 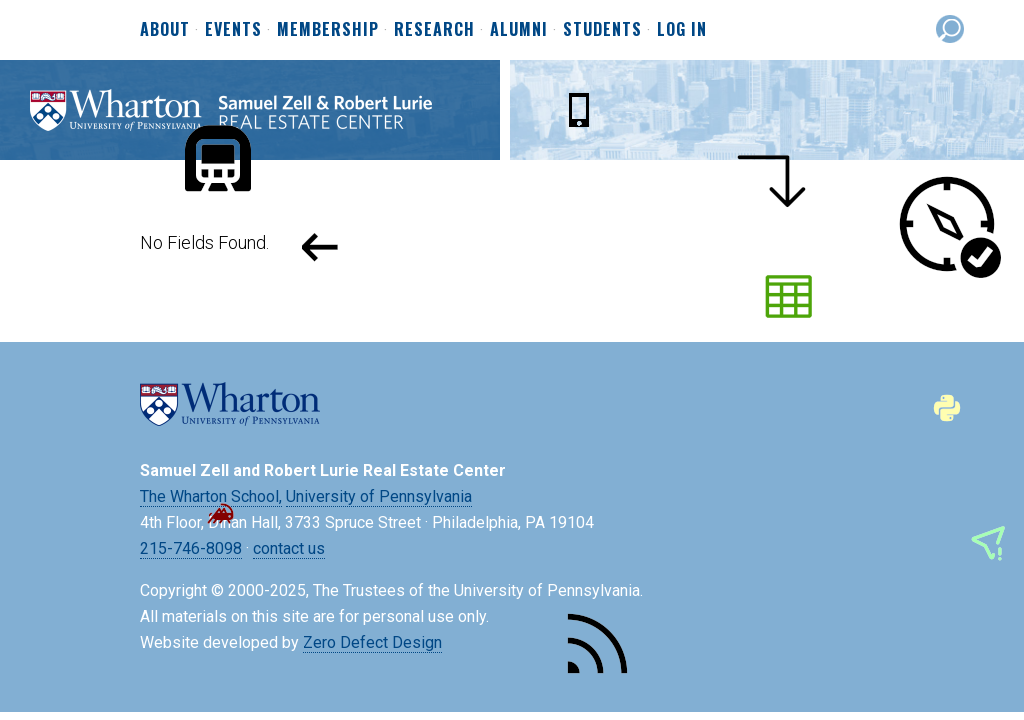 What do you see at coordinates (220, 513) in the screenshot?
I see `indicates pest or insect-related content` at bounding box center [220, 513].